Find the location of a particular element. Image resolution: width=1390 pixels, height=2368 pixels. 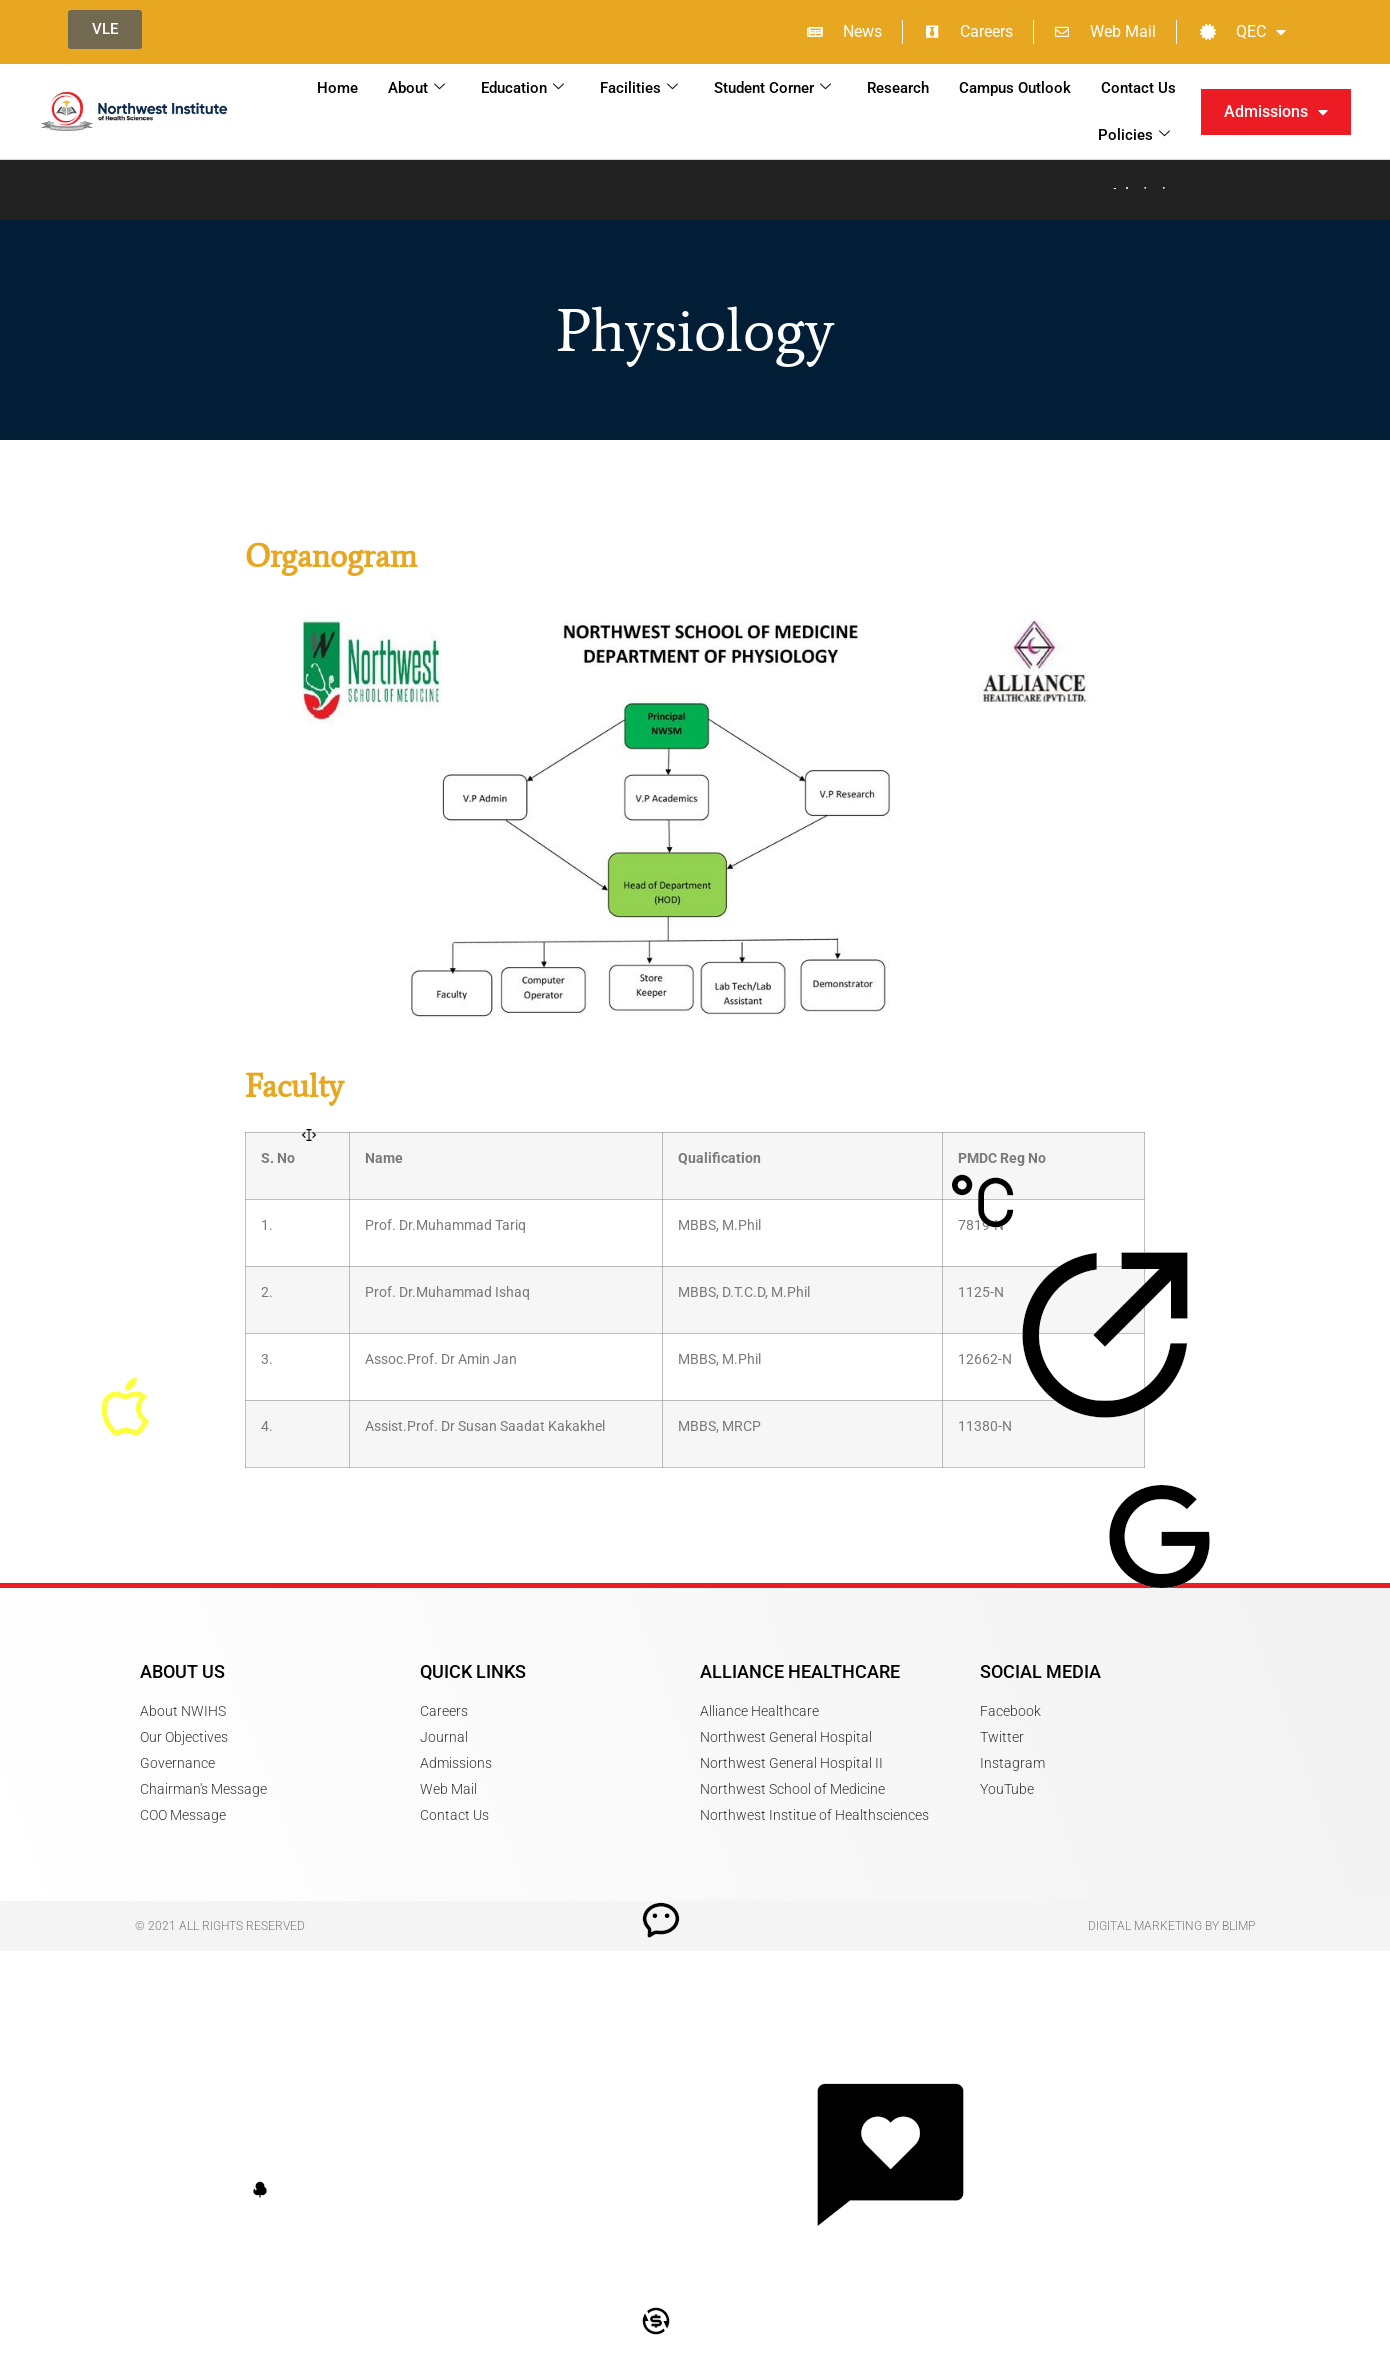

indicates temperature displayed in celsius is located at coordinates (984, 1201).